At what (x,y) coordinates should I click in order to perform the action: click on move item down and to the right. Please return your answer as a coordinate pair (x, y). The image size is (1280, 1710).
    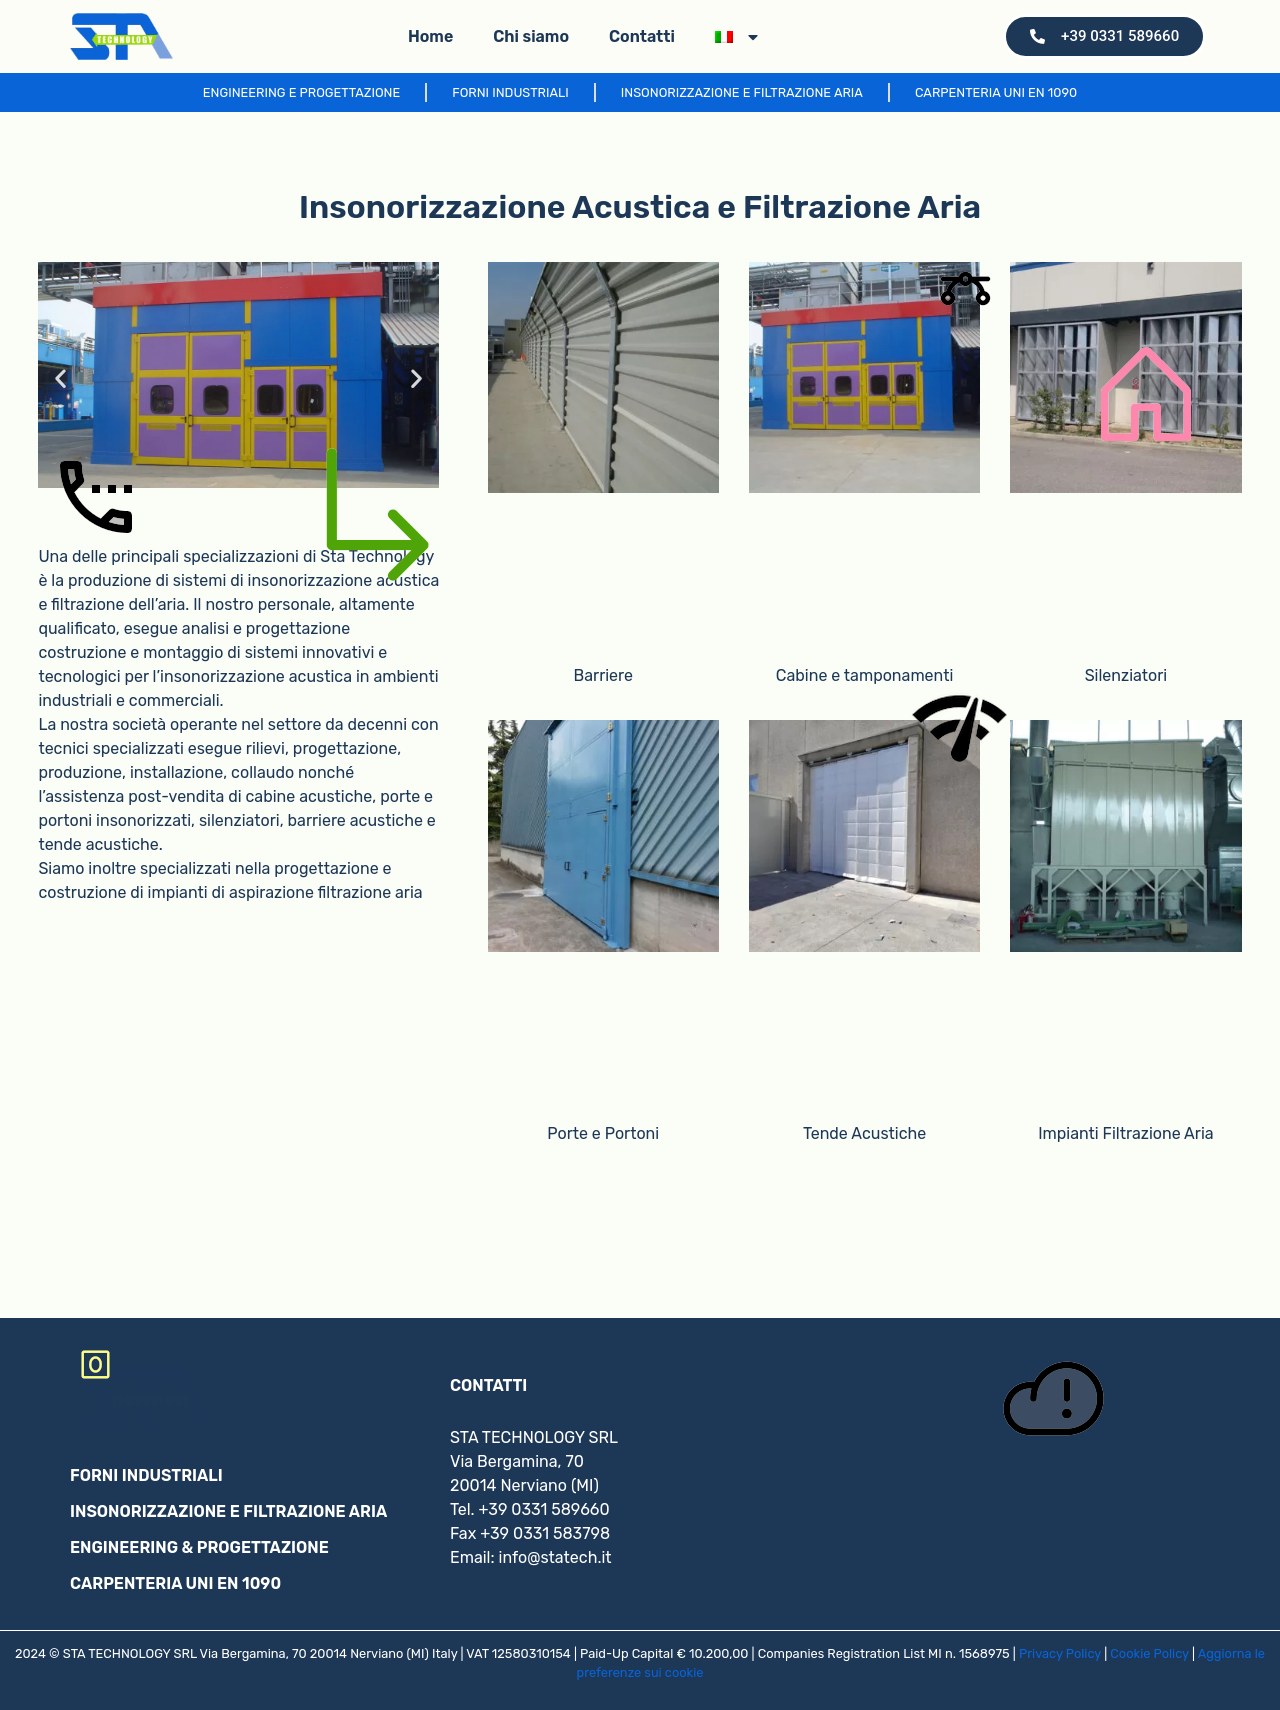
    Looking at the image, I should click on (367, 514).